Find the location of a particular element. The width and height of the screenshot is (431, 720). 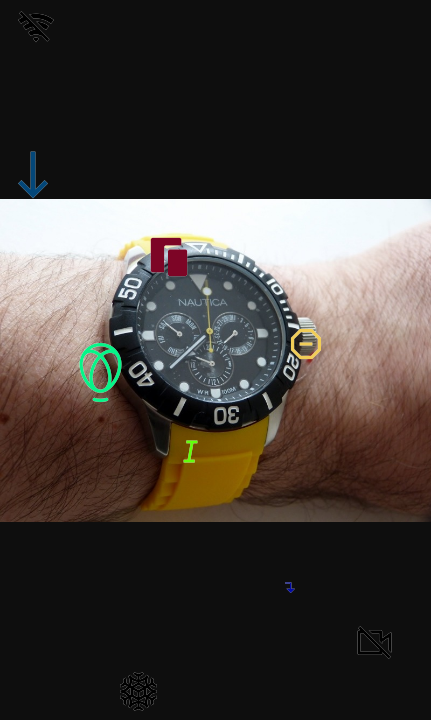

turn off camera during a video call is located at coordinates (374, 642).